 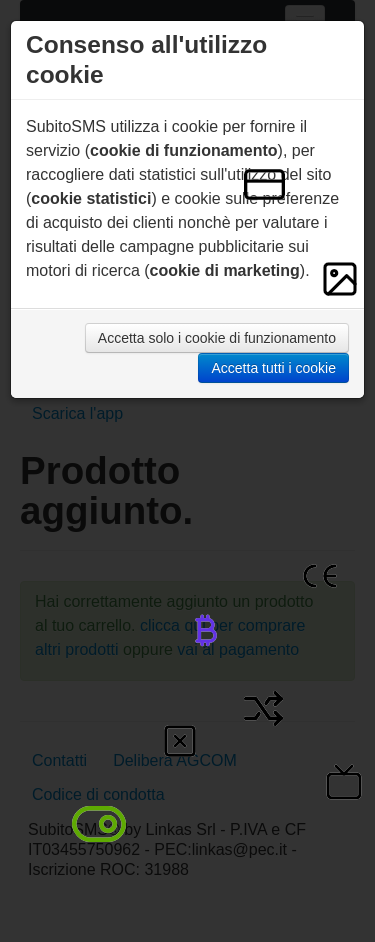 I want to click on toggle switch in the on/enabled position, so click(x=99, y=824).